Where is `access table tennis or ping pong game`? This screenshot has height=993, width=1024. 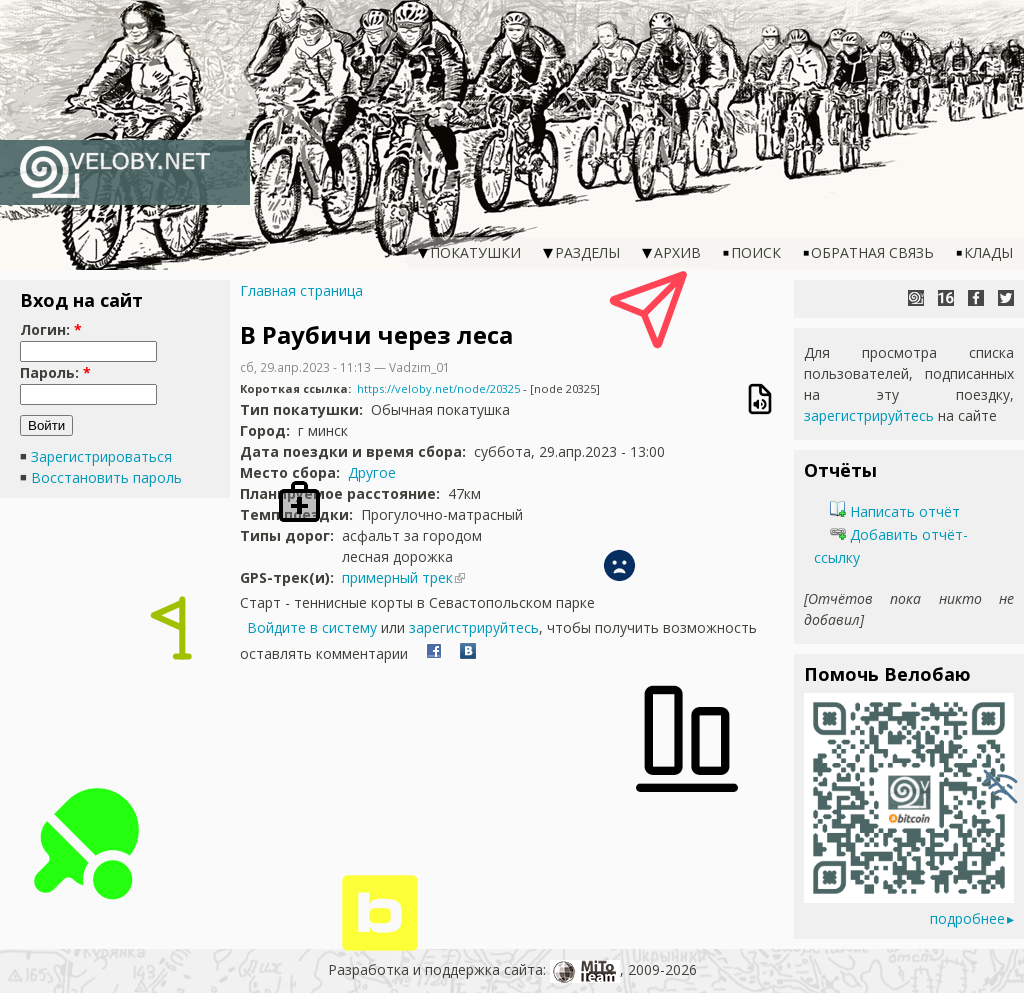
access table tennis or ping pong game is located at coordinates (86, 840).